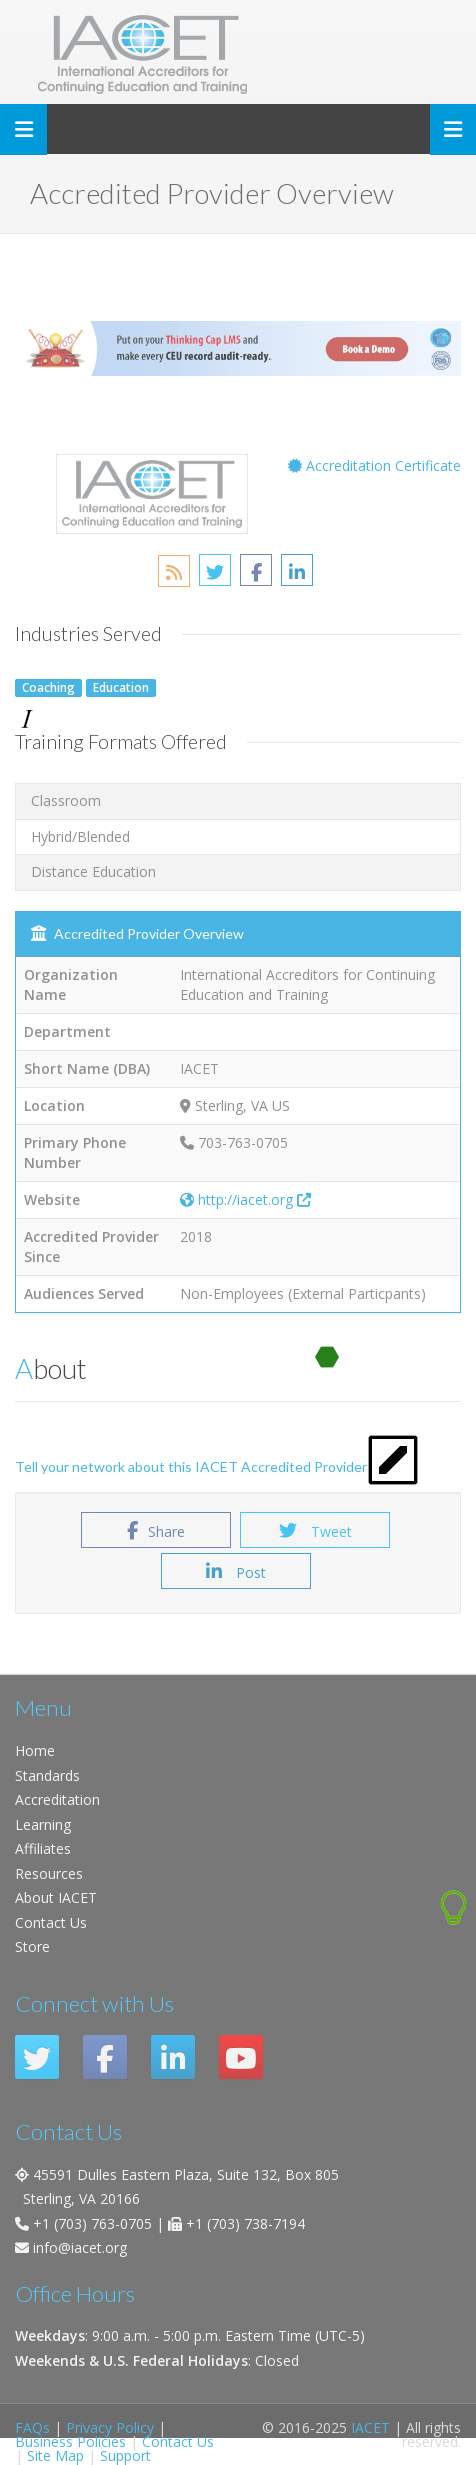 This screenshot has height=2465, width=476. I want to click on indicates a file ignored in diff comparison, so click(393, 1460).